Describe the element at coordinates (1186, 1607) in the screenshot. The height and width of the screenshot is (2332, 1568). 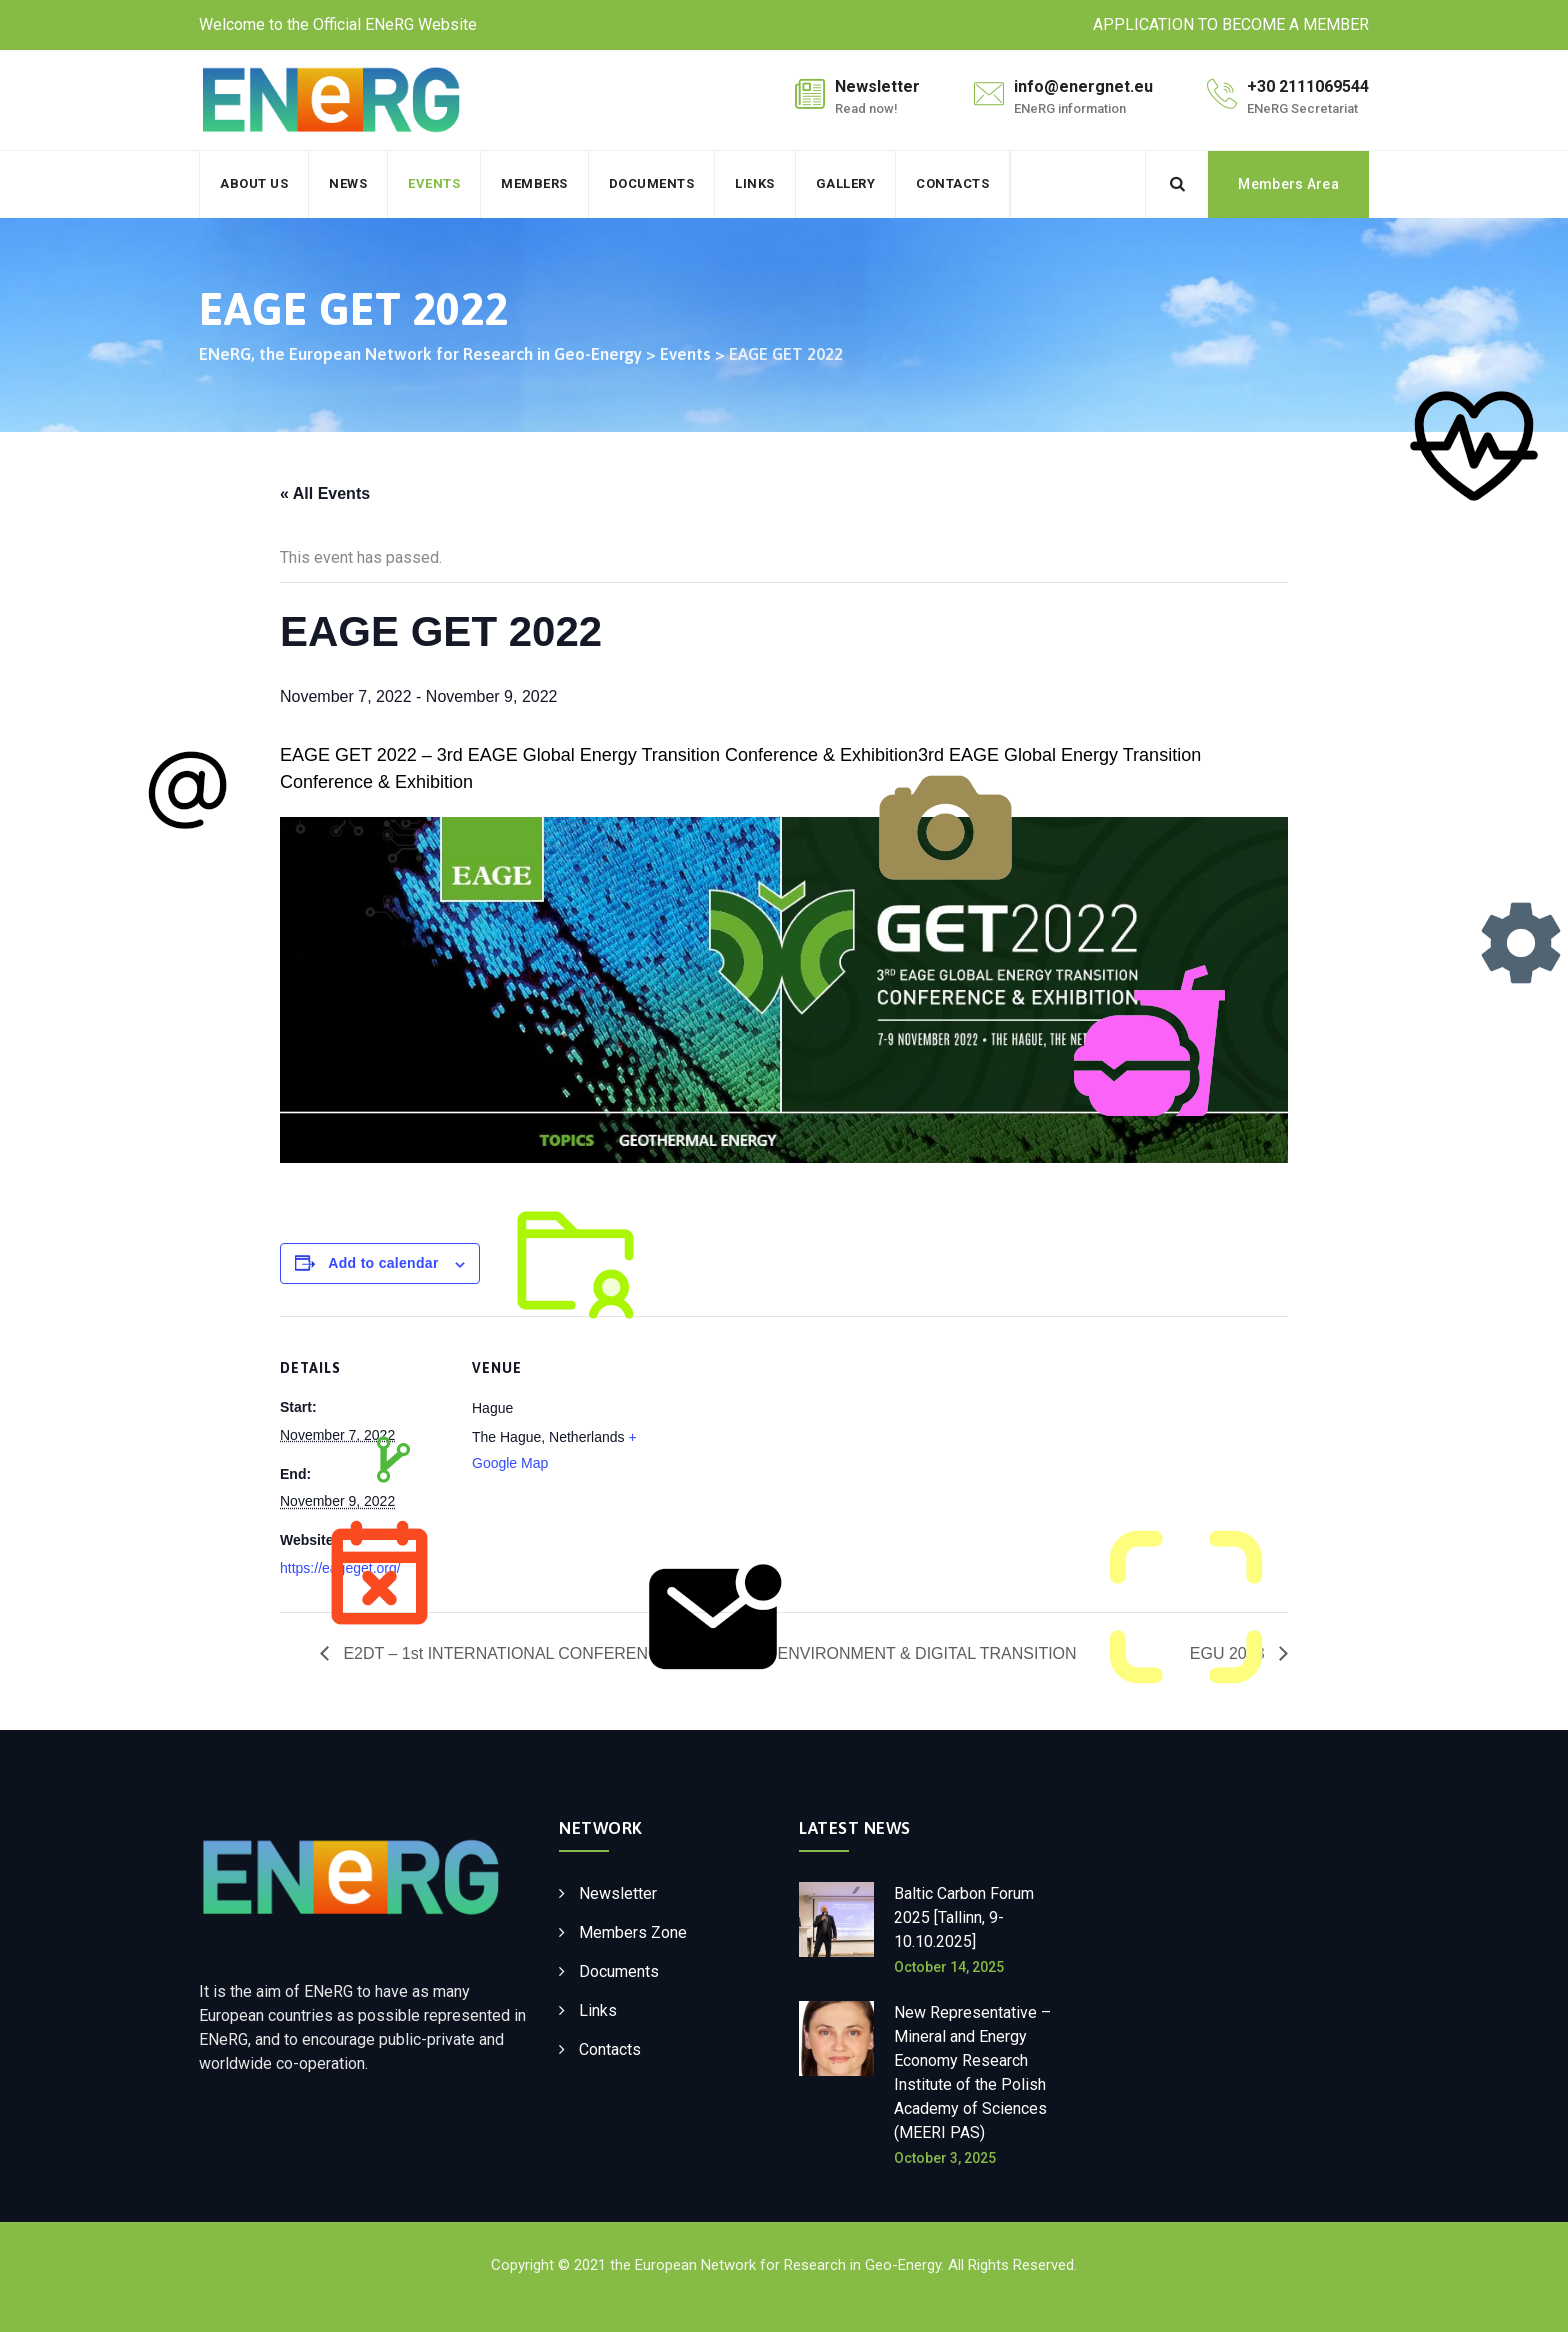
I see `scan a QR code or barcode` at that location.